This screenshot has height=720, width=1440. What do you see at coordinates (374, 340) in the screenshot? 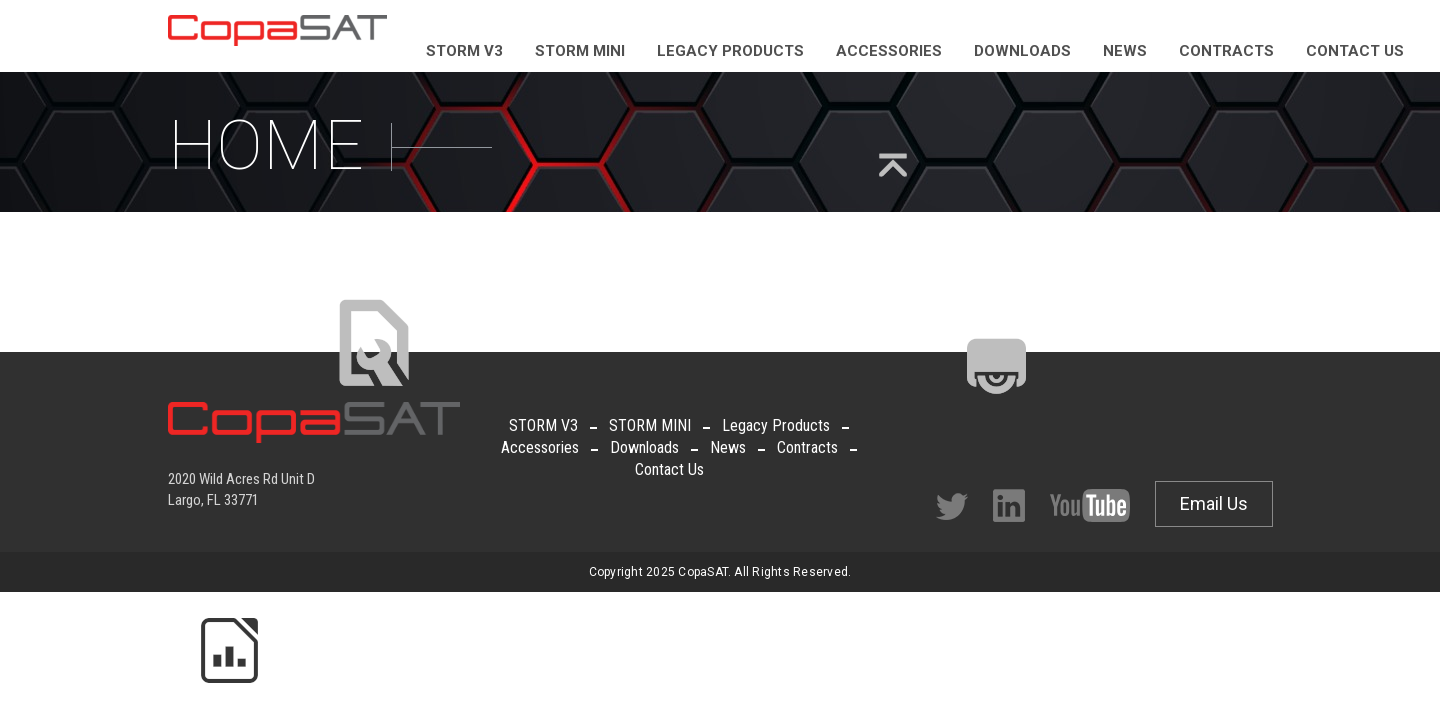
I see `view or edit document properties` at bounding box center [374, 340].